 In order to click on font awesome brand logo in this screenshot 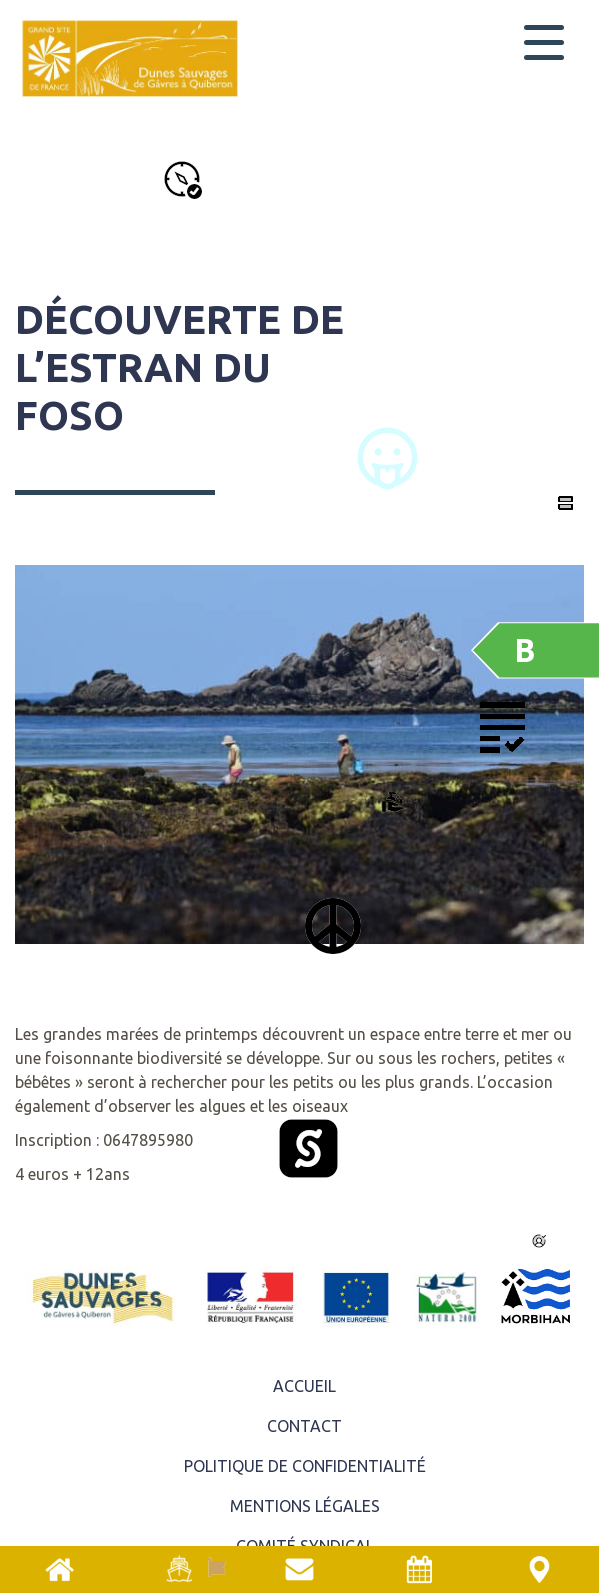, I will do `click(217, 1567)`.